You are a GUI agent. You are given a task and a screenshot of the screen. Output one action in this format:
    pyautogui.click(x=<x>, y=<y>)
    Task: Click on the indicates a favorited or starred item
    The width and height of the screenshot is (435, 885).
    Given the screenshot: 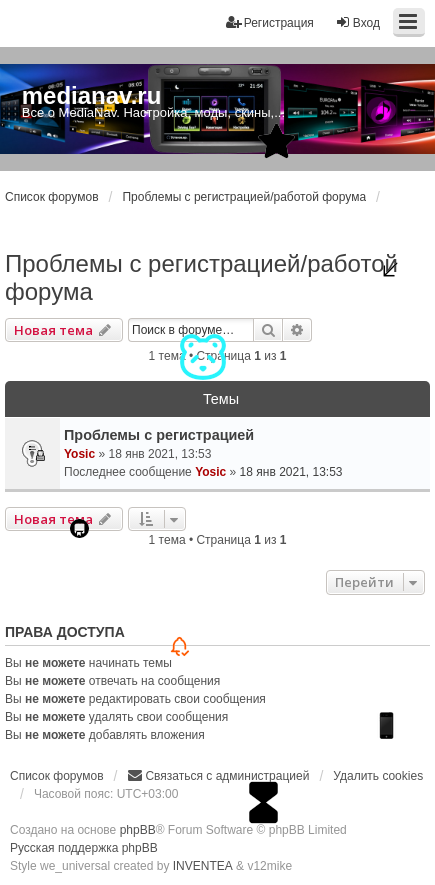 What is the action you would take?
    pyautogui.click(x=276, y=142)
    